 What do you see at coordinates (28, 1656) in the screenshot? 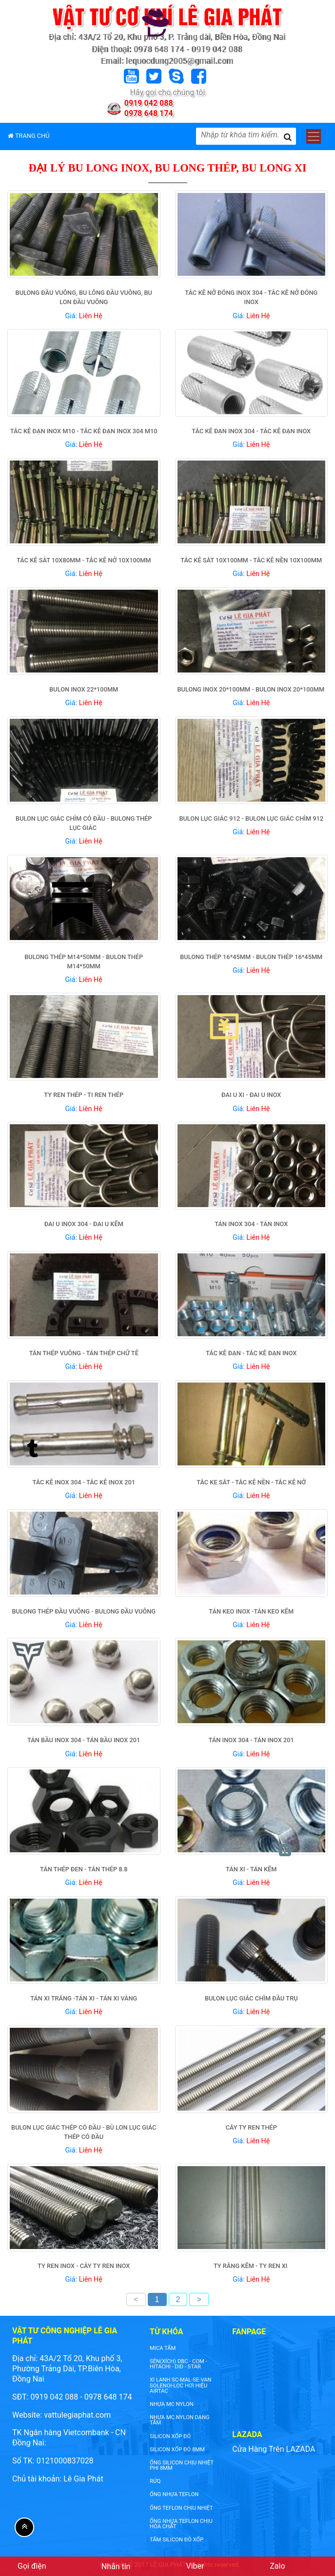
I see `open CodeSignal app or website` at bounding box center [28, 1656].